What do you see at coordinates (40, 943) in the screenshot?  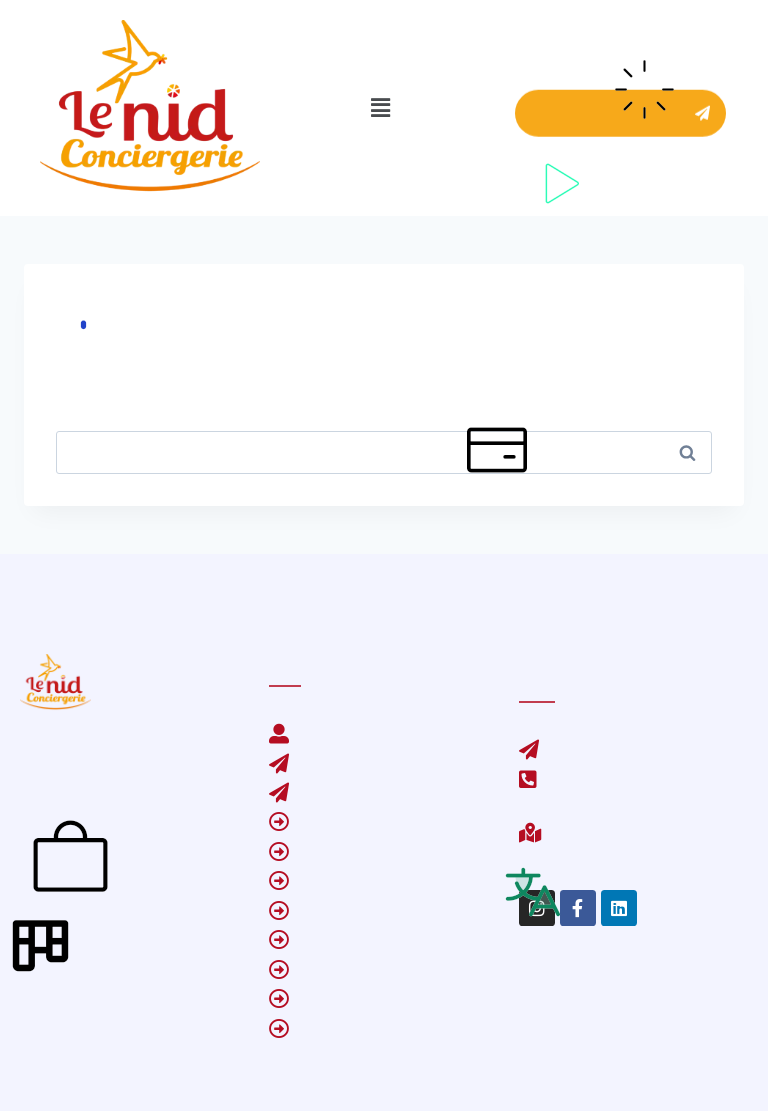 I see `open kanban board view` at bounding box center [40, 943].